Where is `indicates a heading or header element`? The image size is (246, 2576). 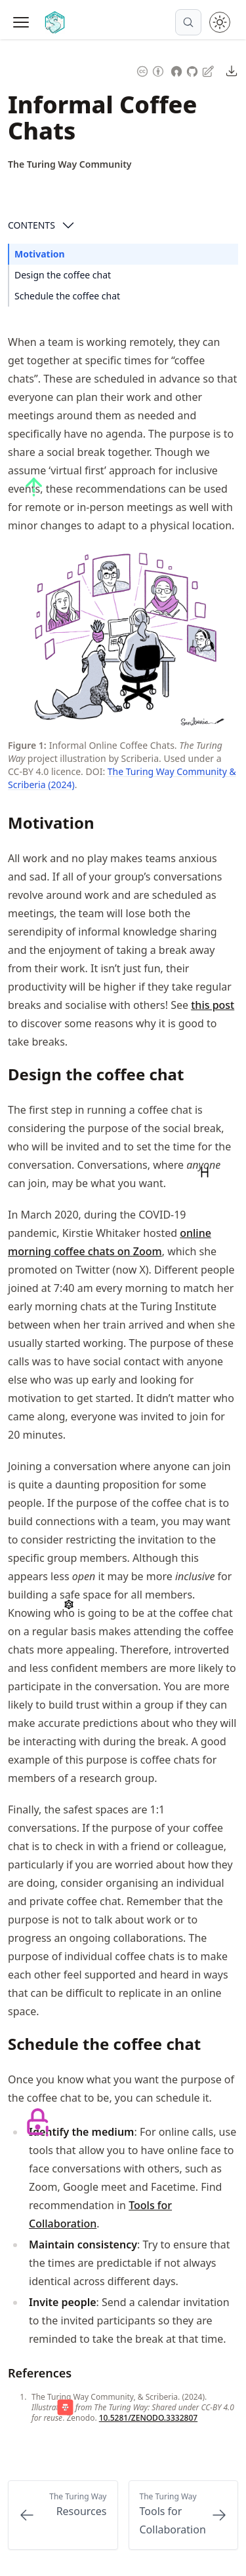 indicates a heading or header element is located at coordinates (205, 1172).